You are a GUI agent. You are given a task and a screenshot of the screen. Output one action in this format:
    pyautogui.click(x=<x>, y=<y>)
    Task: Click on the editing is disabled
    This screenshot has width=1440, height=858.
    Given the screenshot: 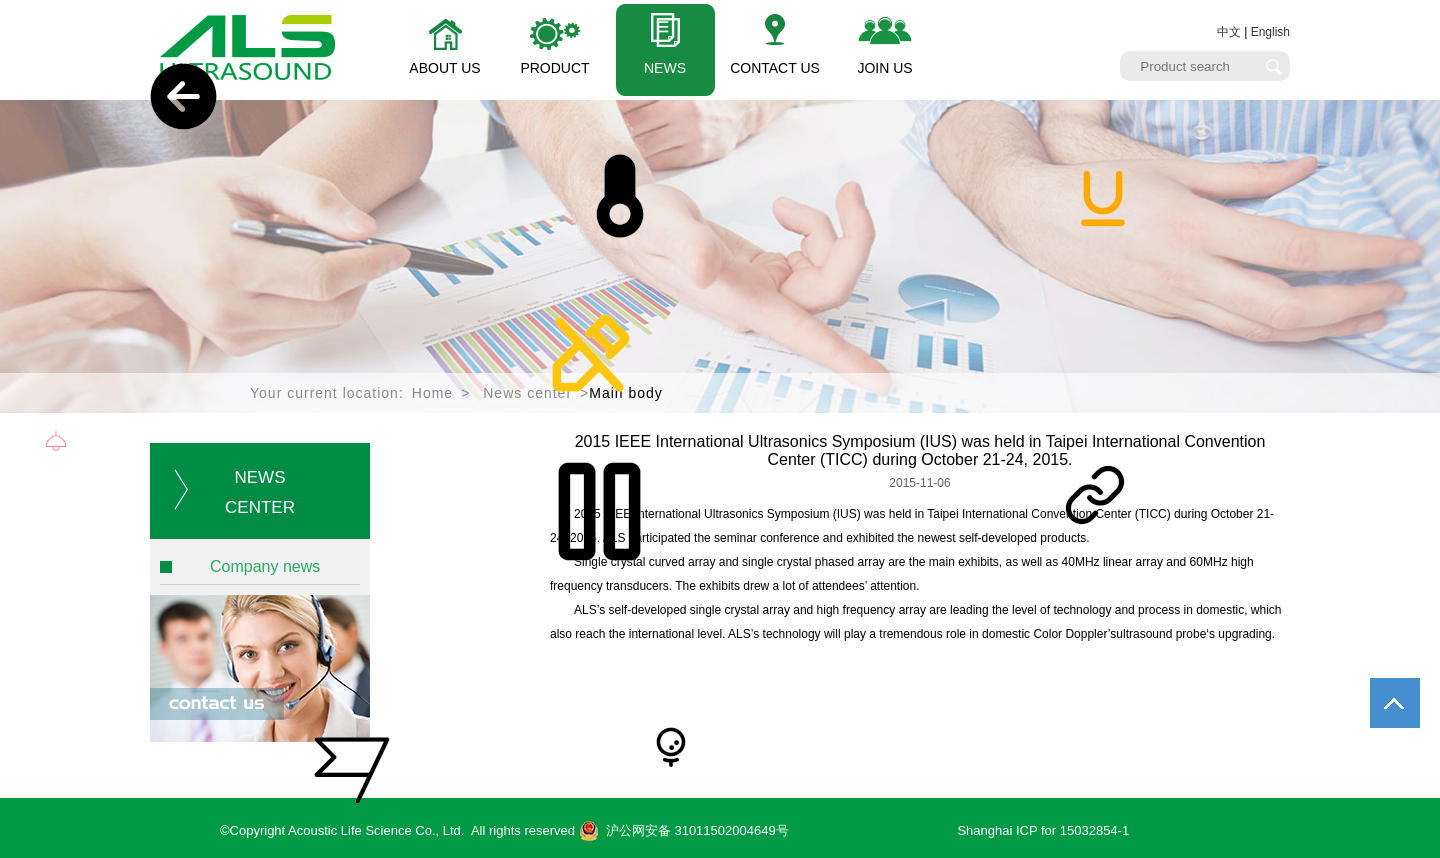 What is the action you would take?
    pyautogui.click(x=589, y=354)
    